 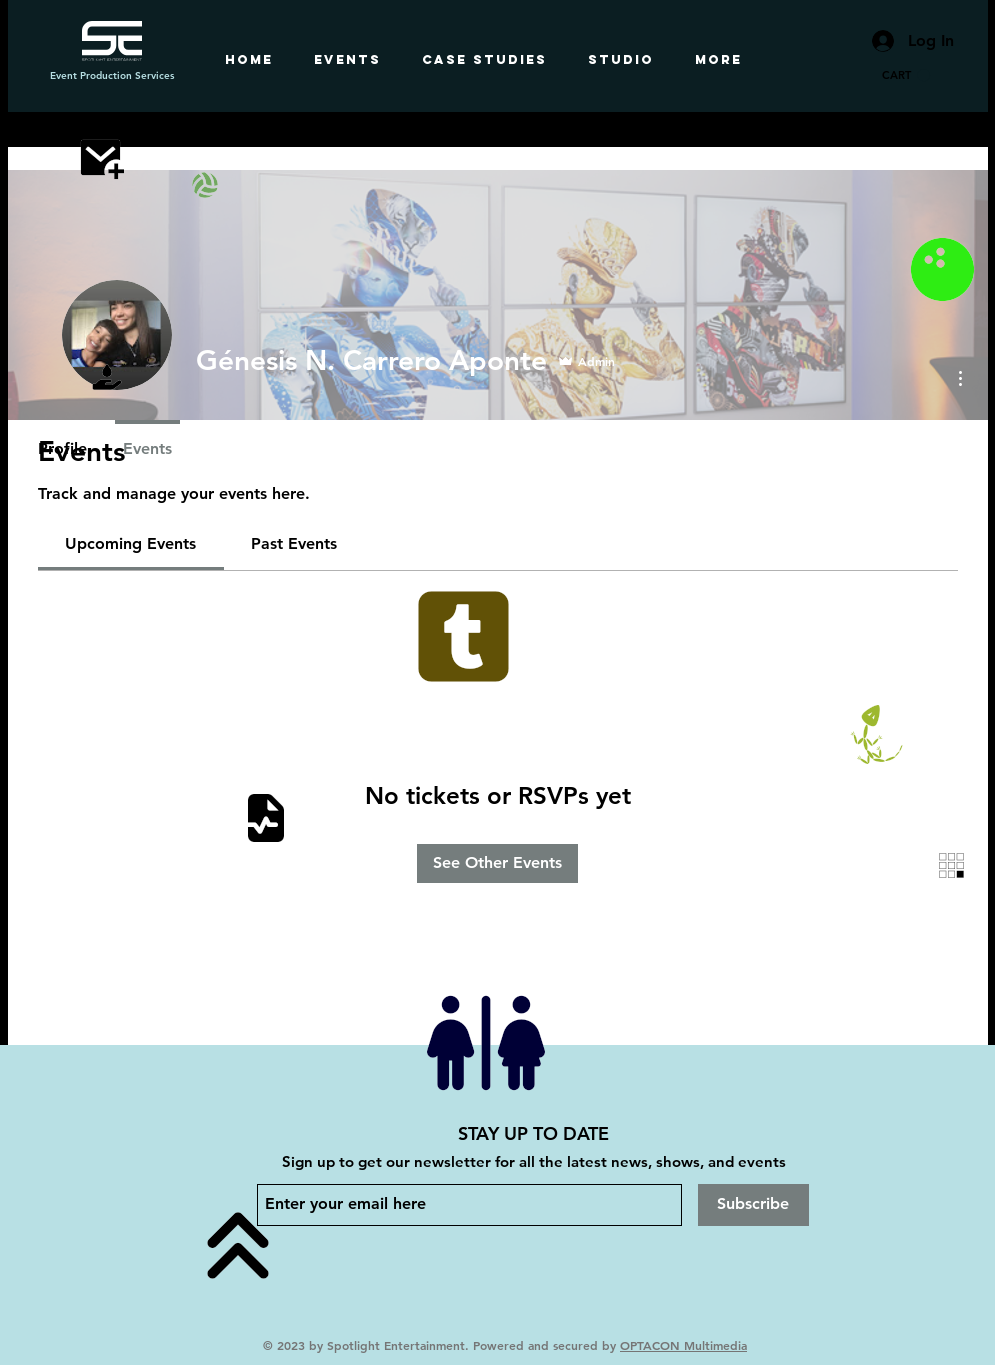 I want to click on büromöbelexperte brand logo, so click(x=951, y=865).